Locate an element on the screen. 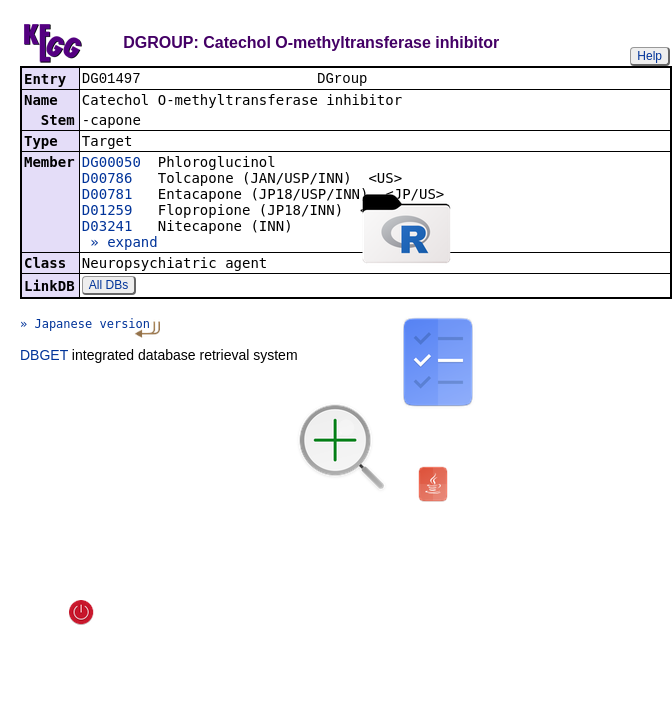 This screenshot has height=720, width=672. open the to-do list app is located at coordinates (438, 362).